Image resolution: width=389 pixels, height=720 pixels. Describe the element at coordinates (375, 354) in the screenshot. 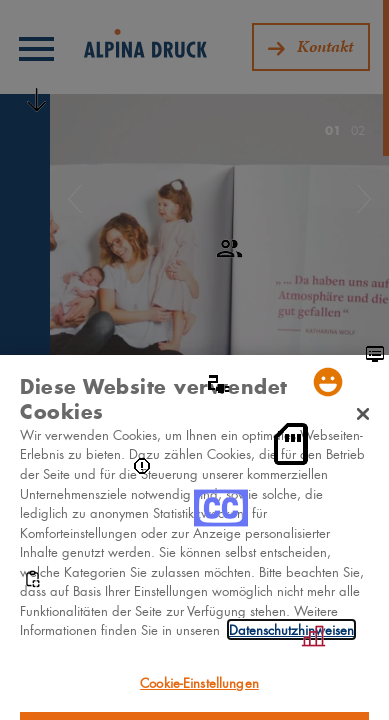

I see `access DVR or recorded content` at that location.